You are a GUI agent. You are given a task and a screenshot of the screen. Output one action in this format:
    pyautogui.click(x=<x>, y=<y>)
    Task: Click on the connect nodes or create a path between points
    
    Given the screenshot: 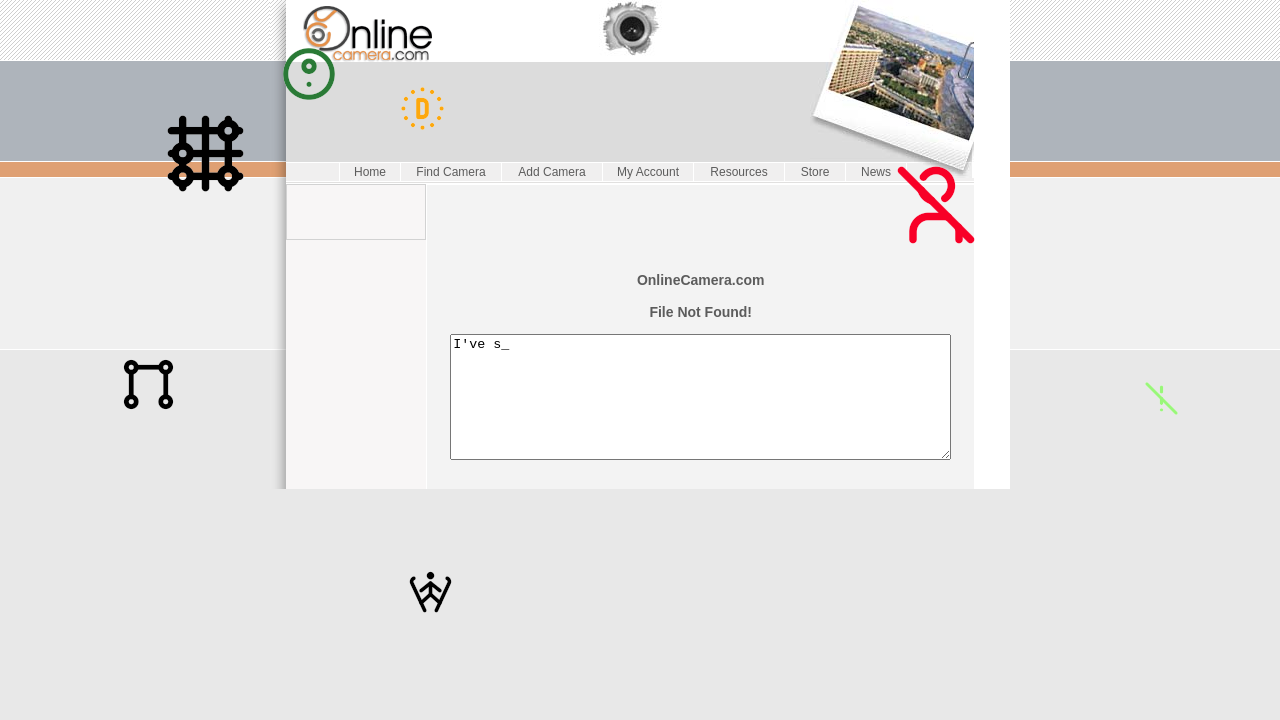 What is the action you would take?
    pyautogui.click(x=148, y=384)
    